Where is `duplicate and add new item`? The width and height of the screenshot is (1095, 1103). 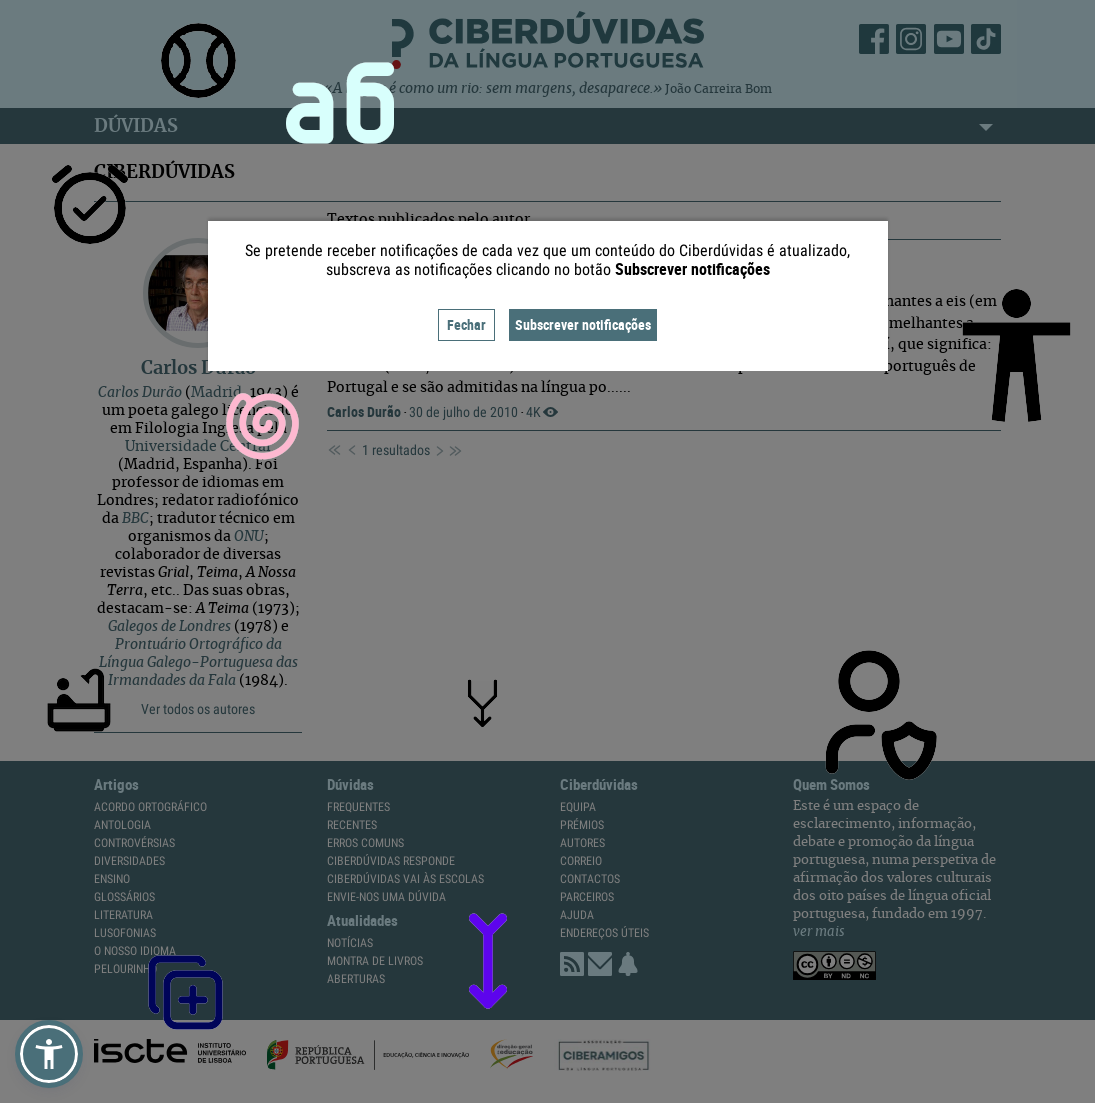
duplicate and add new item is located at coordinates (185, 992).